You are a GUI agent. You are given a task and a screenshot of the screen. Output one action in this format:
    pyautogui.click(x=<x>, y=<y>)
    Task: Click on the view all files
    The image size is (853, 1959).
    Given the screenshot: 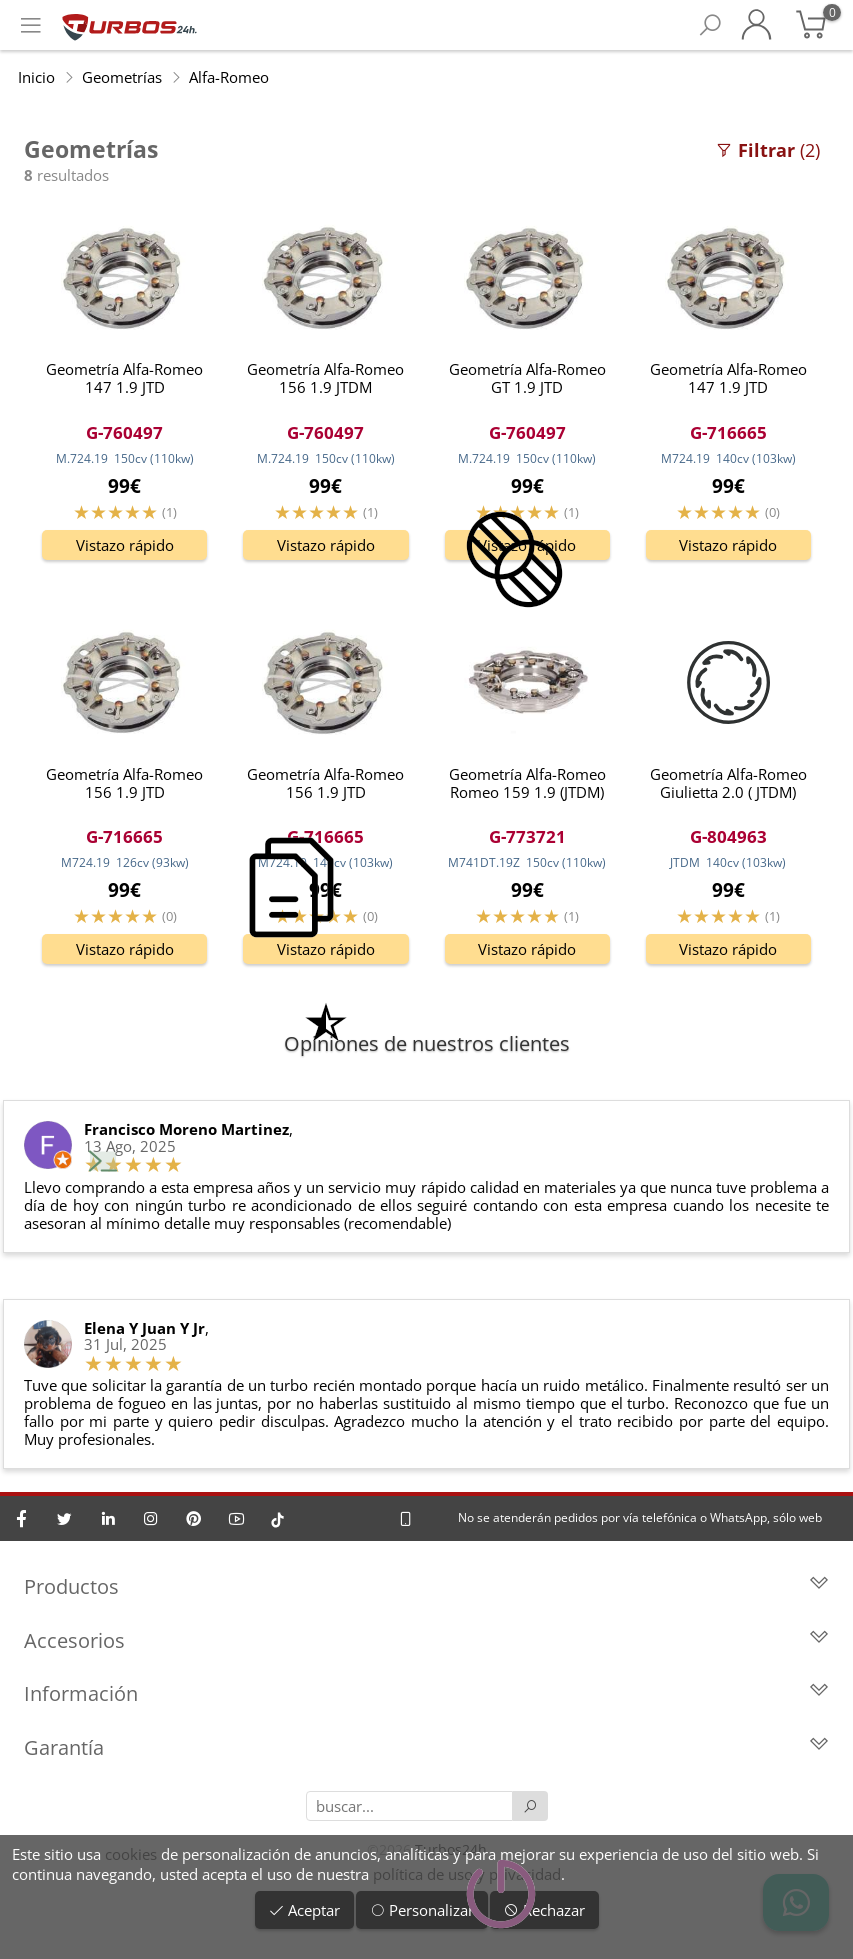 What is the action you would take?
    pyautogui.click(x=291, y=887)
    